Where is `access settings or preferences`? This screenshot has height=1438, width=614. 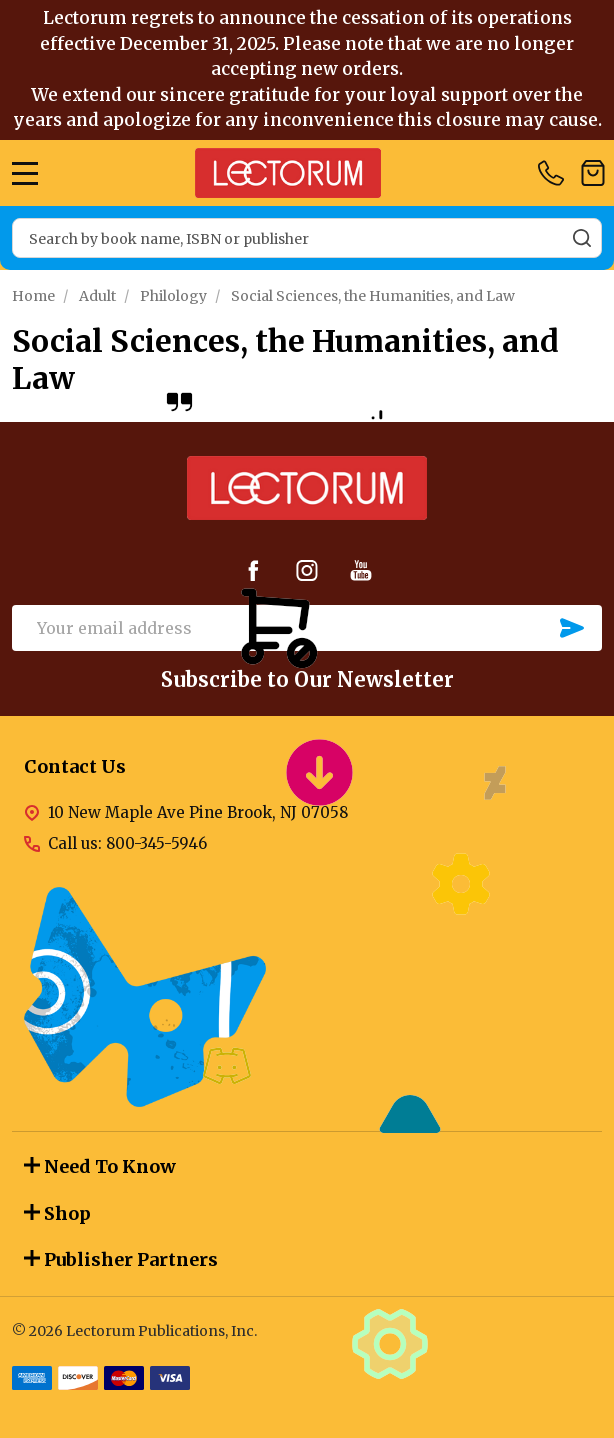 access settings or preferences is located at coordinates (461, 884).